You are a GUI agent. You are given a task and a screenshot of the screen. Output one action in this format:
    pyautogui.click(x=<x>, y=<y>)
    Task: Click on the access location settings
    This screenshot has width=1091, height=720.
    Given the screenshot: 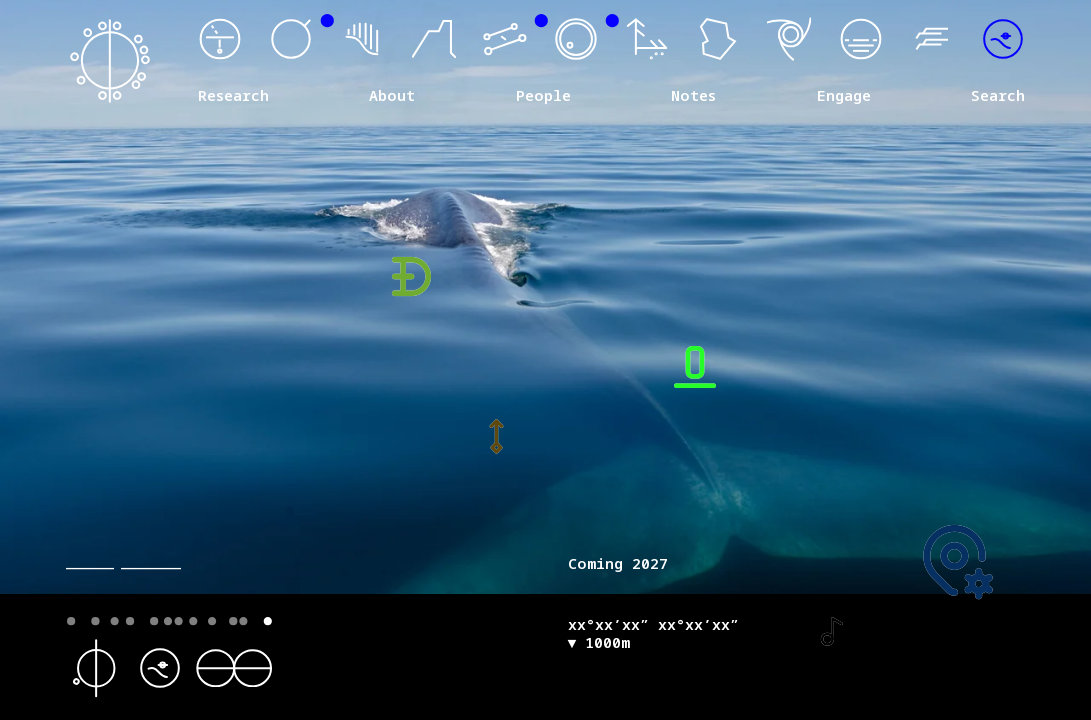 What is the action you would take?
    pyautogui.click(x=954, y=559)
    